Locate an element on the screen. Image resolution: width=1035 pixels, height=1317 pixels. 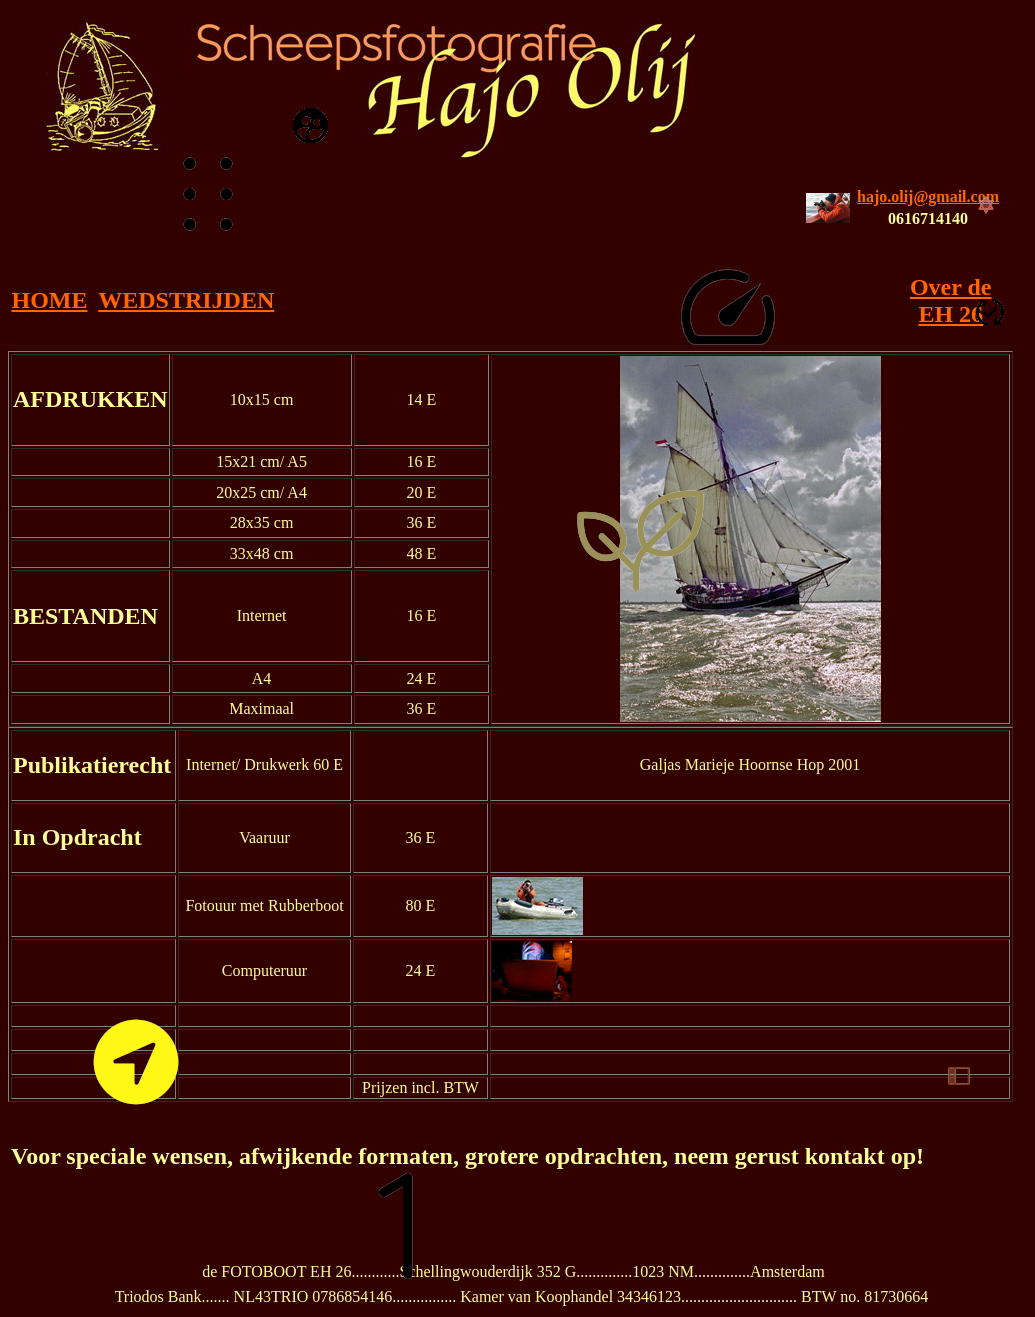
drag to reorder items in a list is located at coordinates (208, 194).